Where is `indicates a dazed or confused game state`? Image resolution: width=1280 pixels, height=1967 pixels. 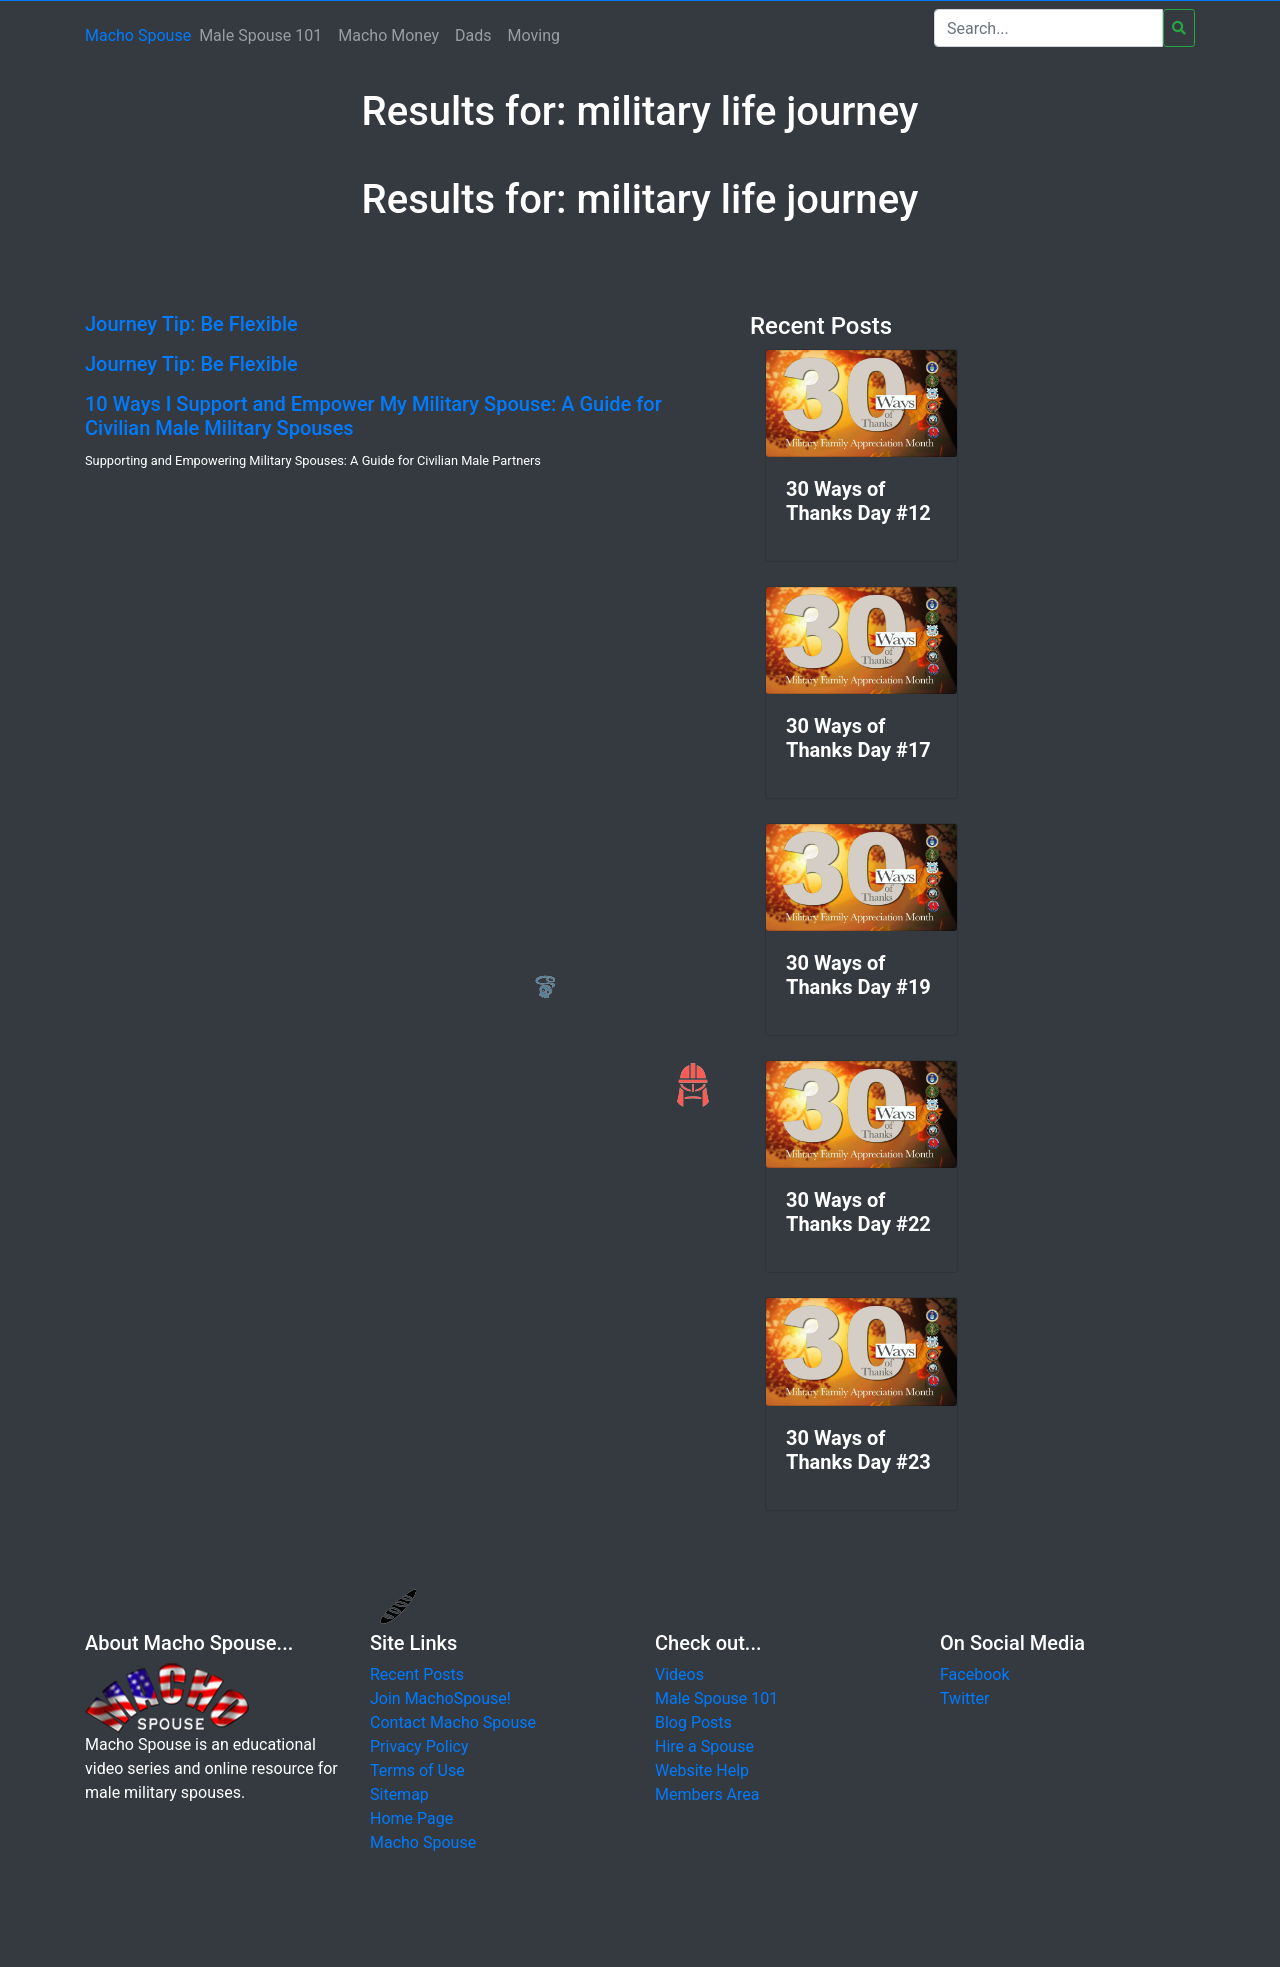 indicates a dazed or confused game state is located at coordinates (546, 987).